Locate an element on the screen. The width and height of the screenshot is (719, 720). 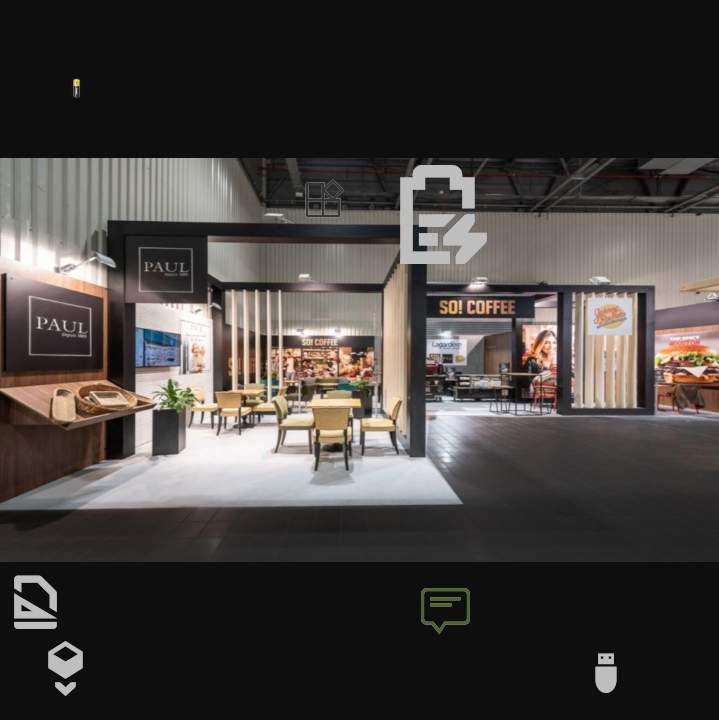
removable storage device connected is located at coordinates (606, 672).